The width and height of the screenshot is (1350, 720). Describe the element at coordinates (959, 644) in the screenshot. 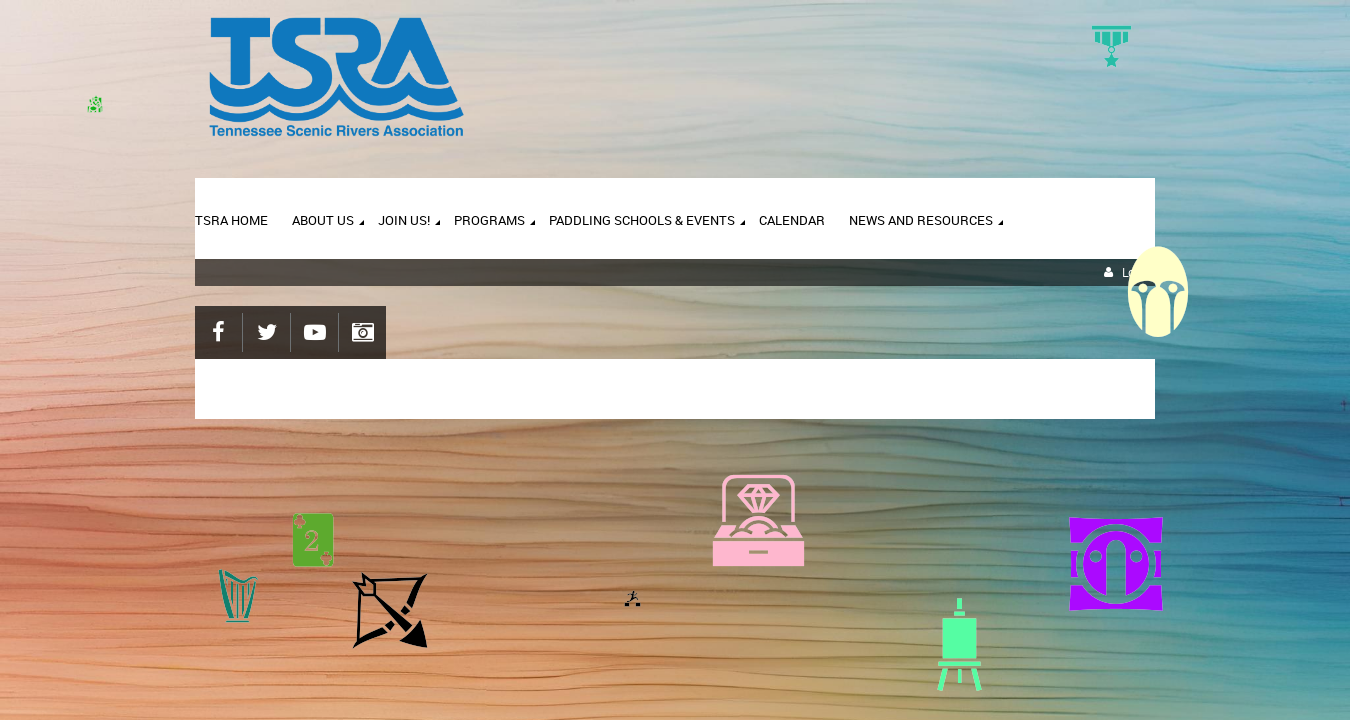

I see `open drawing or painting tools` at that location.